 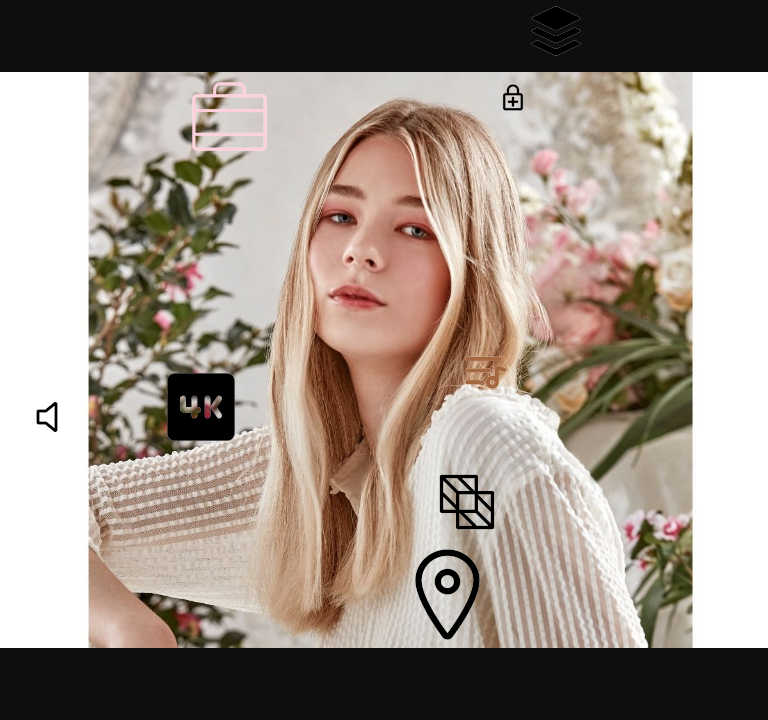 I want to click on indicates 4K video quality is available, so click(x=201, y=407).